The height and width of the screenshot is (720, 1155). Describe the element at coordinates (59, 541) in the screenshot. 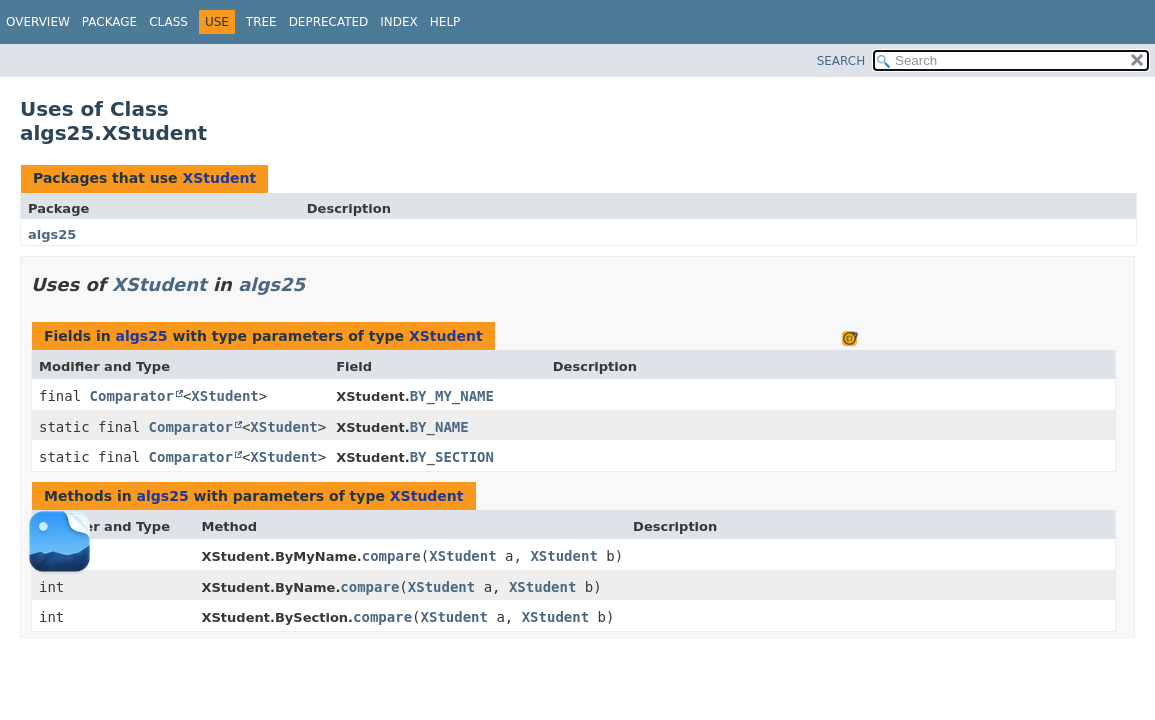

I see `open wallpaper settings` at that location.